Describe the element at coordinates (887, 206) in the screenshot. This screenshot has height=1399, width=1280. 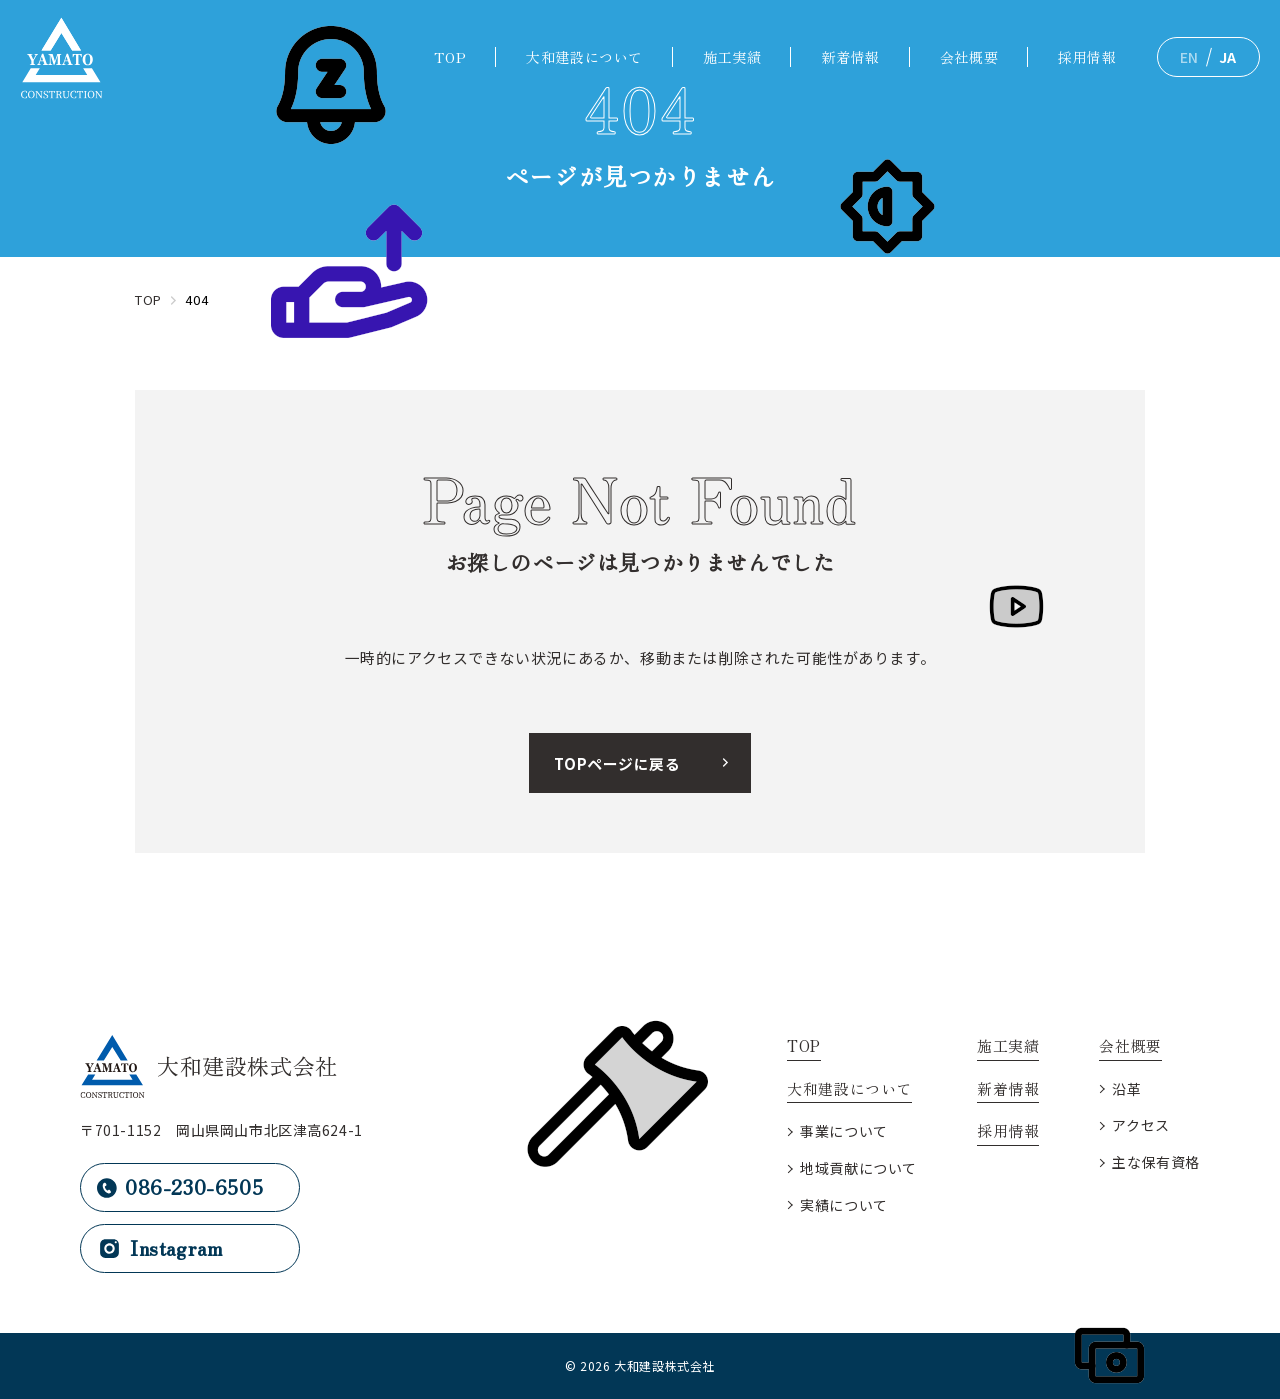
I see `adjust screen brightness` at that location.